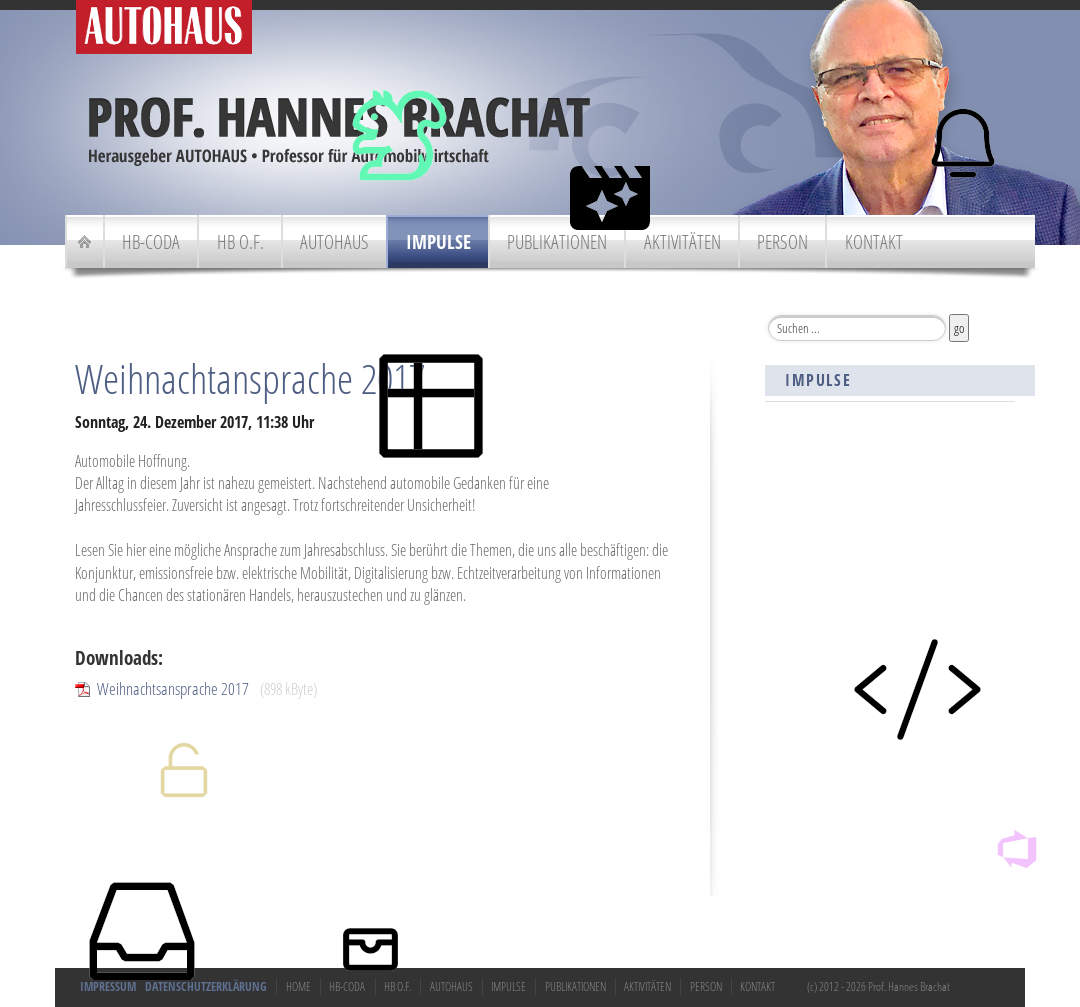  I want to click on access your wallet or saved payment methods, so click(370, 949).